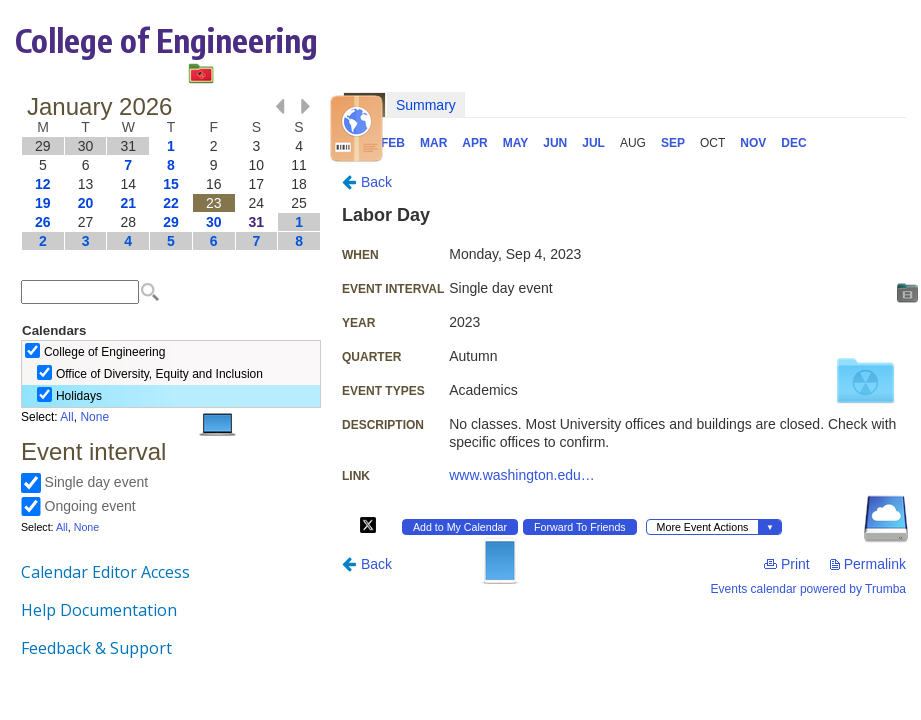 Image resolution: width=921 pixels, height=720 pixels. What do you see at coordinates (201, 74) in the screenshot?
I see `open melonDS emulator files folder` at bounding box center [201, 74].